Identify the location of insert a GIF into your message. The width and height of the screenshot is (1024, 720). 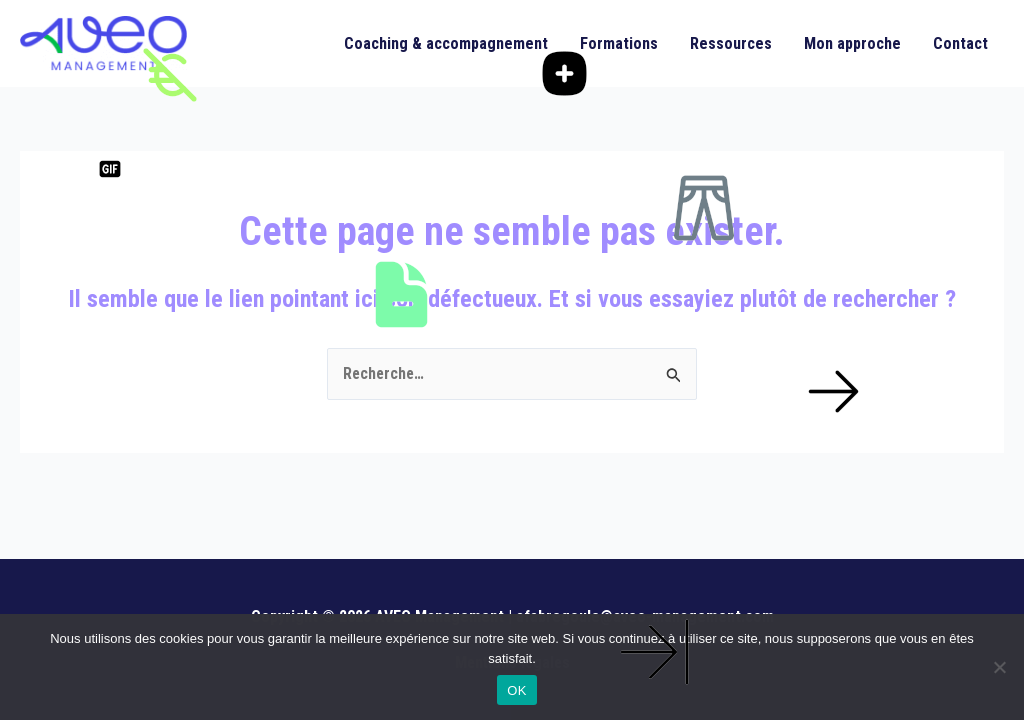
(110, 169).